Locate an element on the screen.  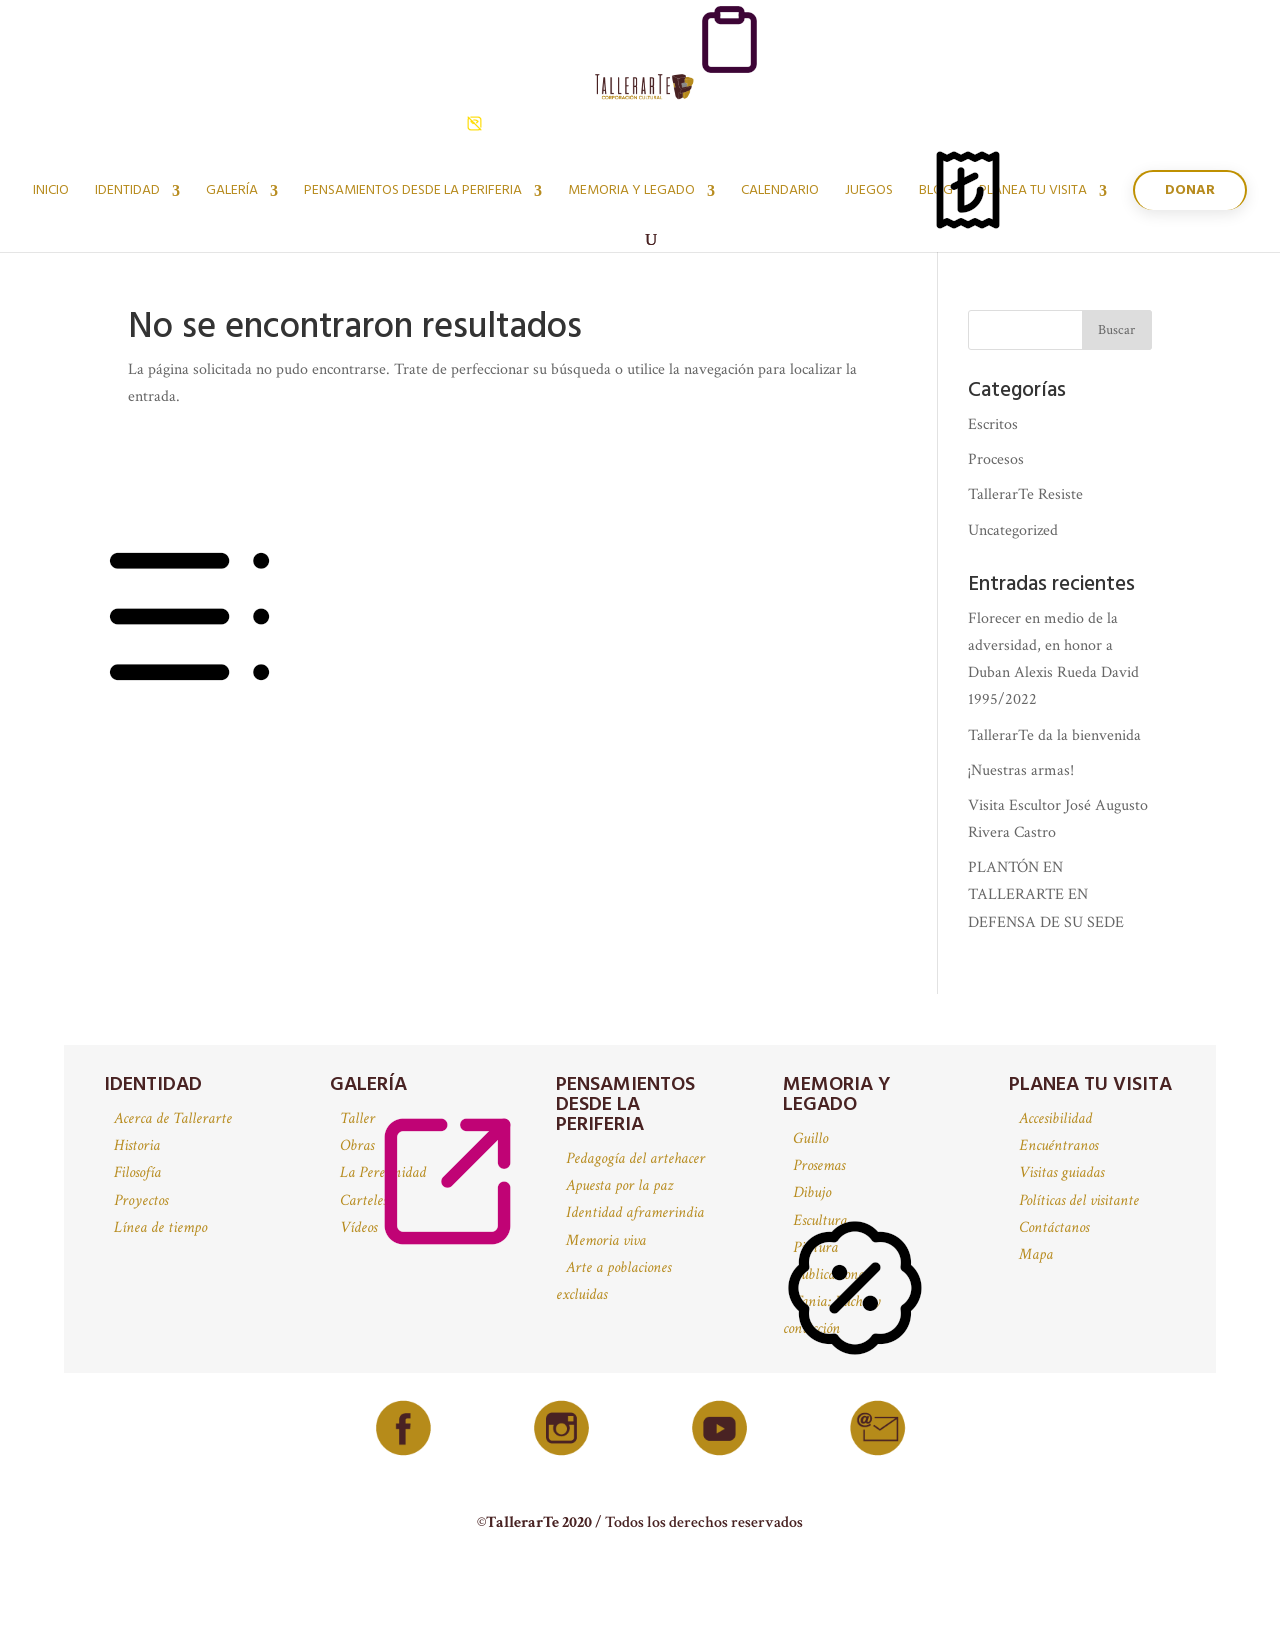
view receipt or transaction in turkish lira is located at coordinates (968, 190).